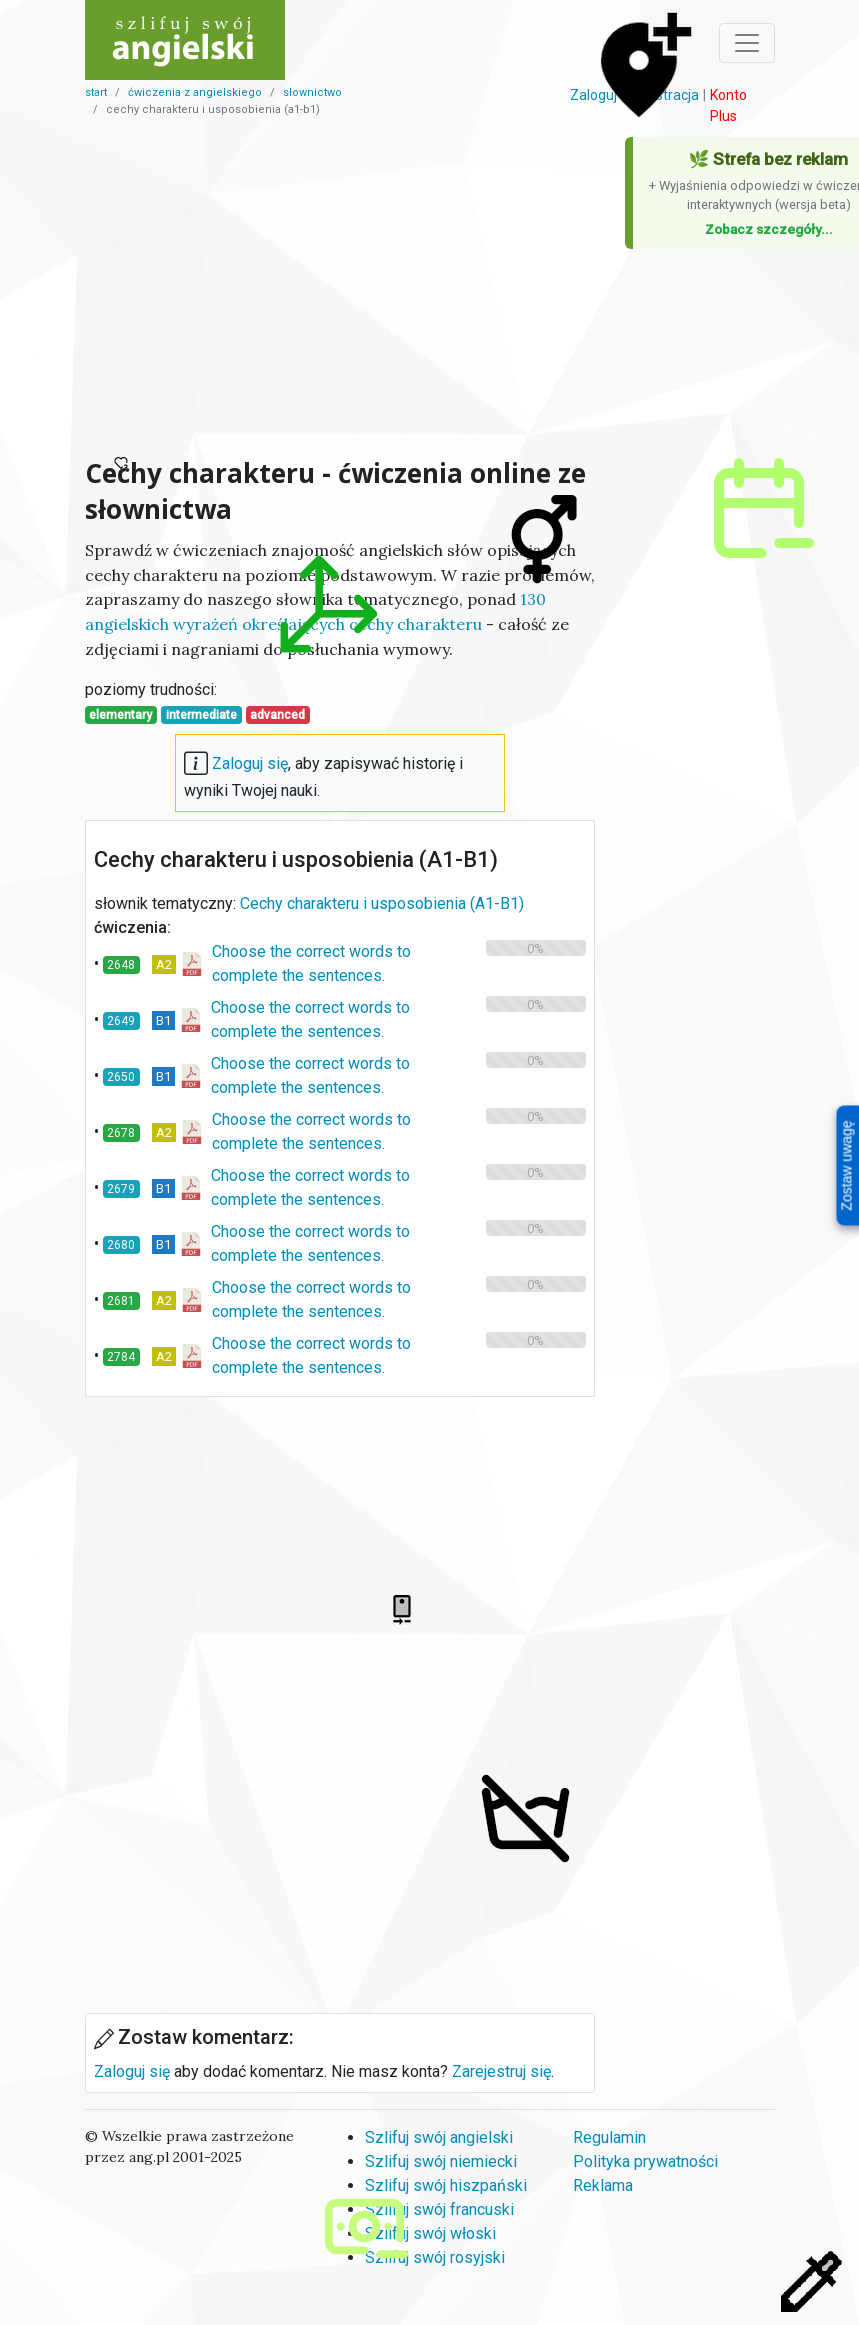 This screenshot has height=2325, width=859. I want to click on indicates gender options or selection, so click(539, 541).